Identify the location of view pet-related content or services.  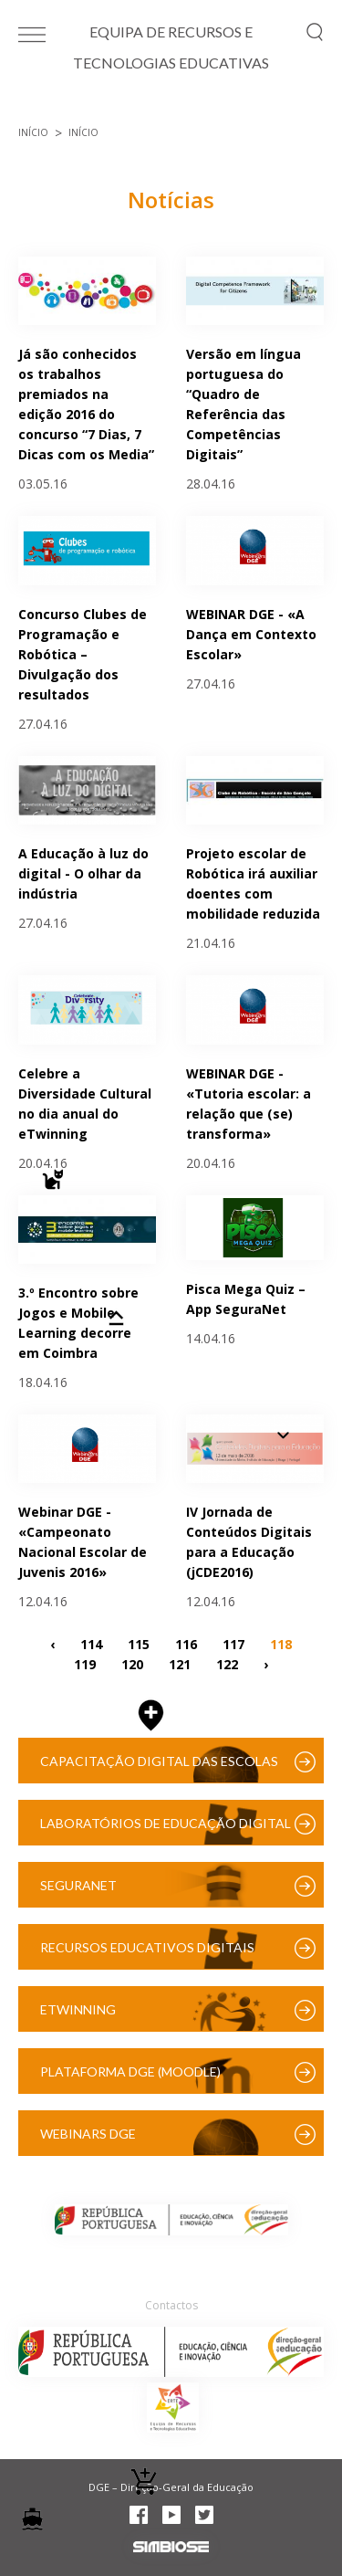
(52, 1179).